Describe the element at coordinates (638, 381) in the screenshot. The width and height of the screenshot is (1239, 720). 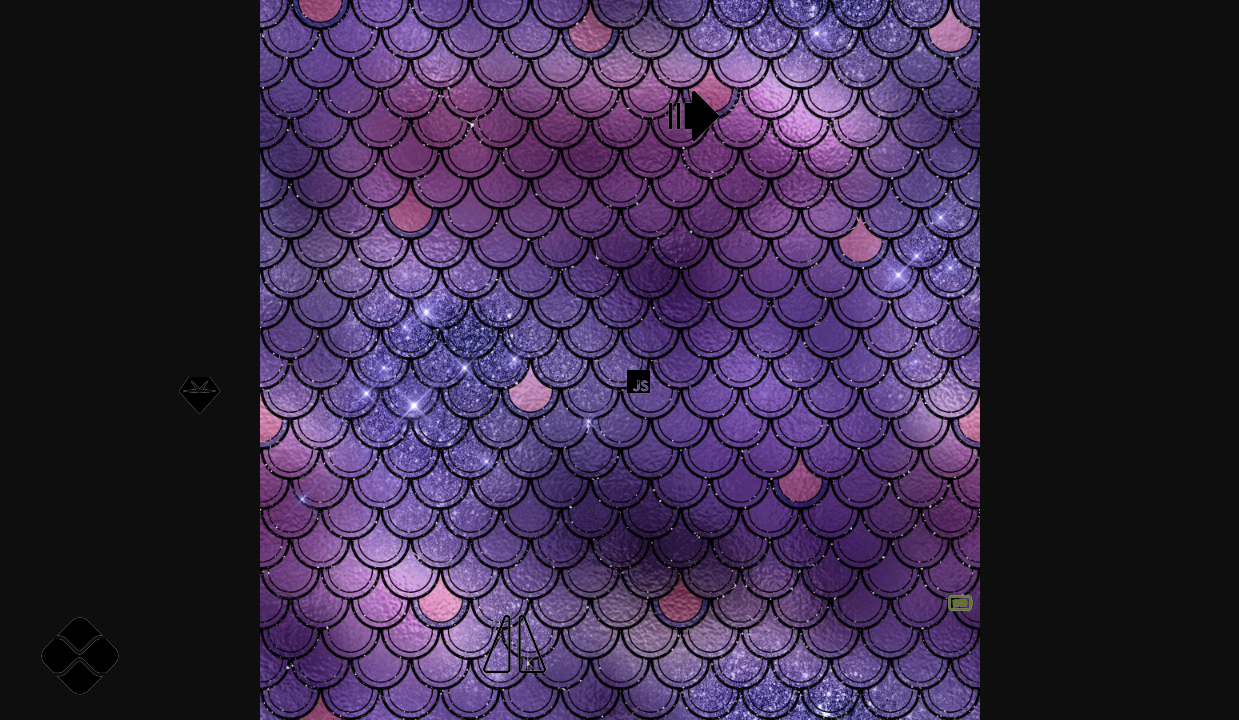
I see `javascript programming language logo` at that location.